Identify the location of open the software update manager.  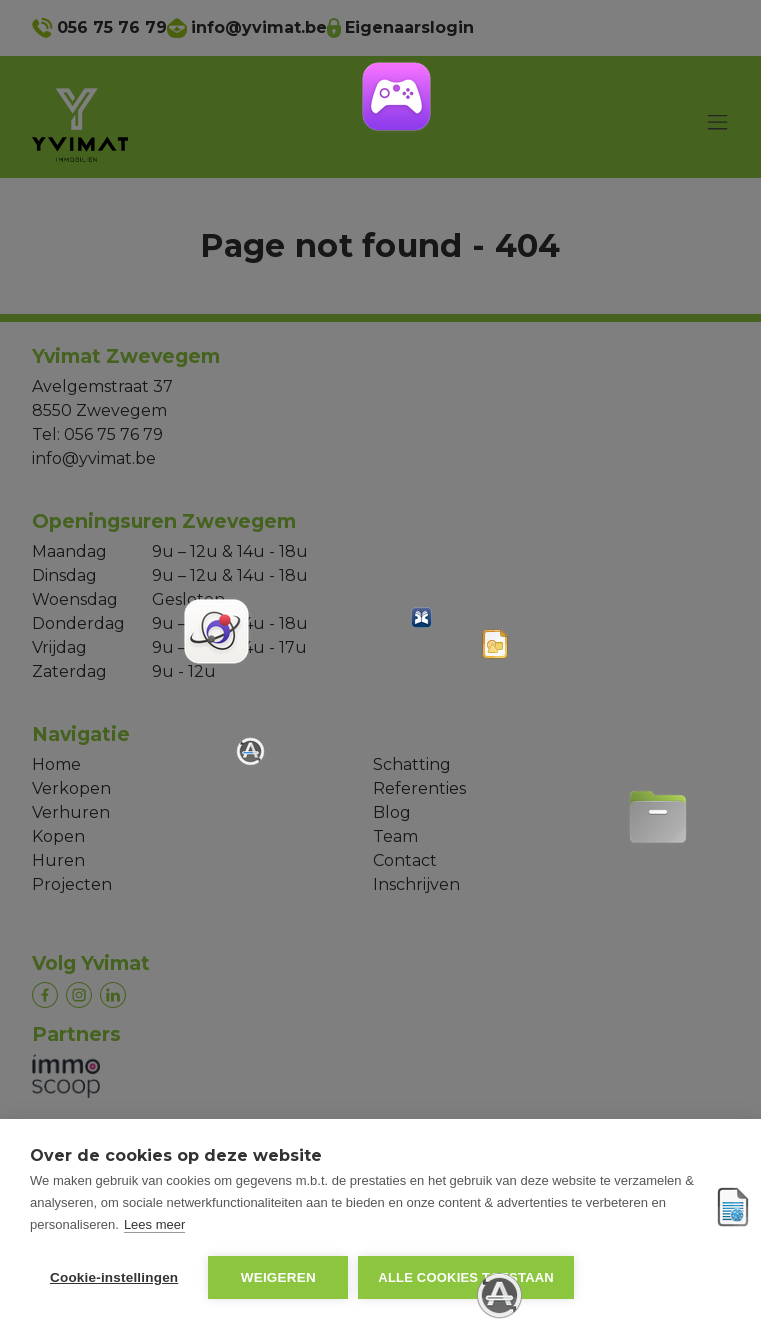
(250, 751).